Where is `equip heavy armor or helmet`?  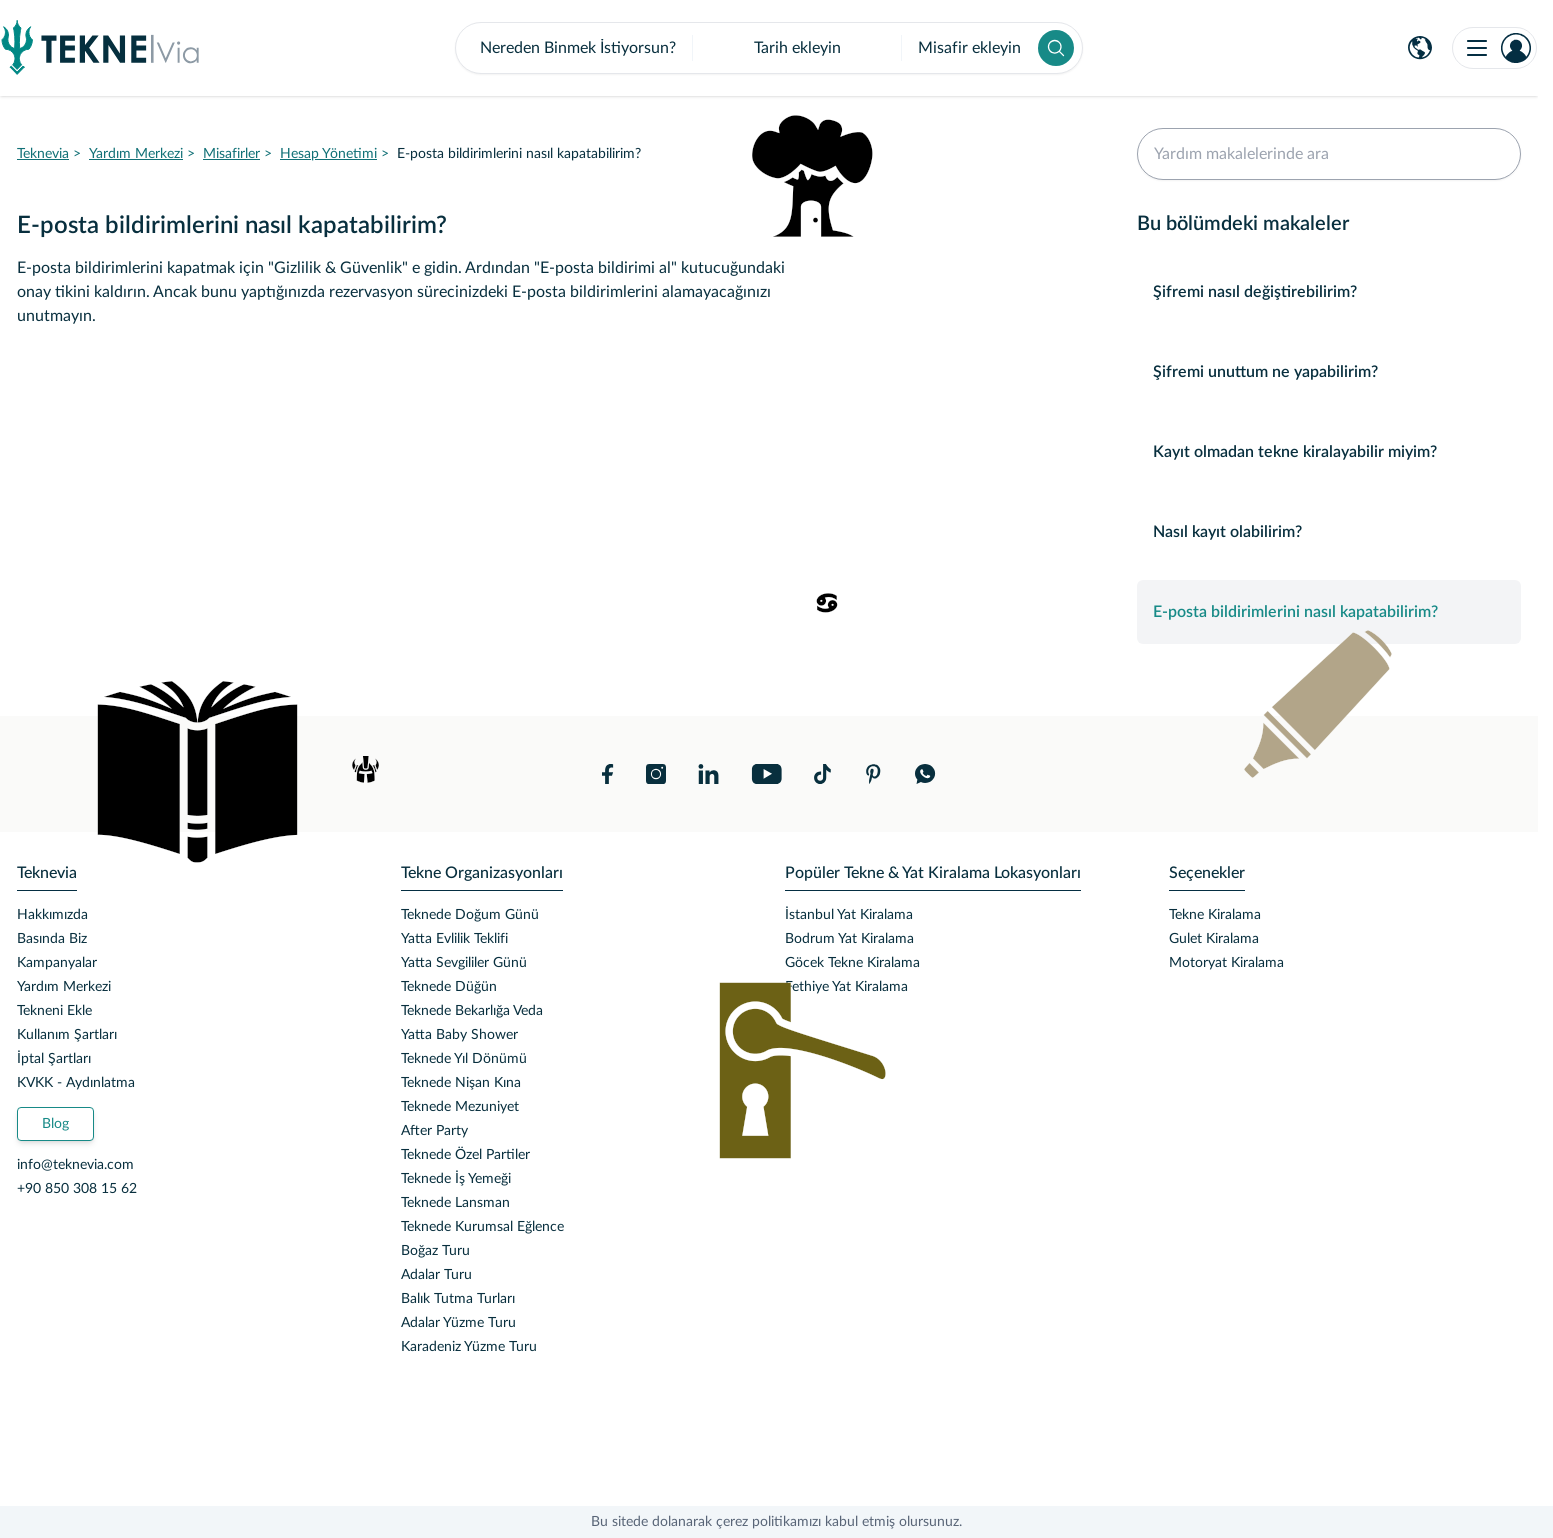
equip heavy armor or helmet is located at coordinates (365, 769).